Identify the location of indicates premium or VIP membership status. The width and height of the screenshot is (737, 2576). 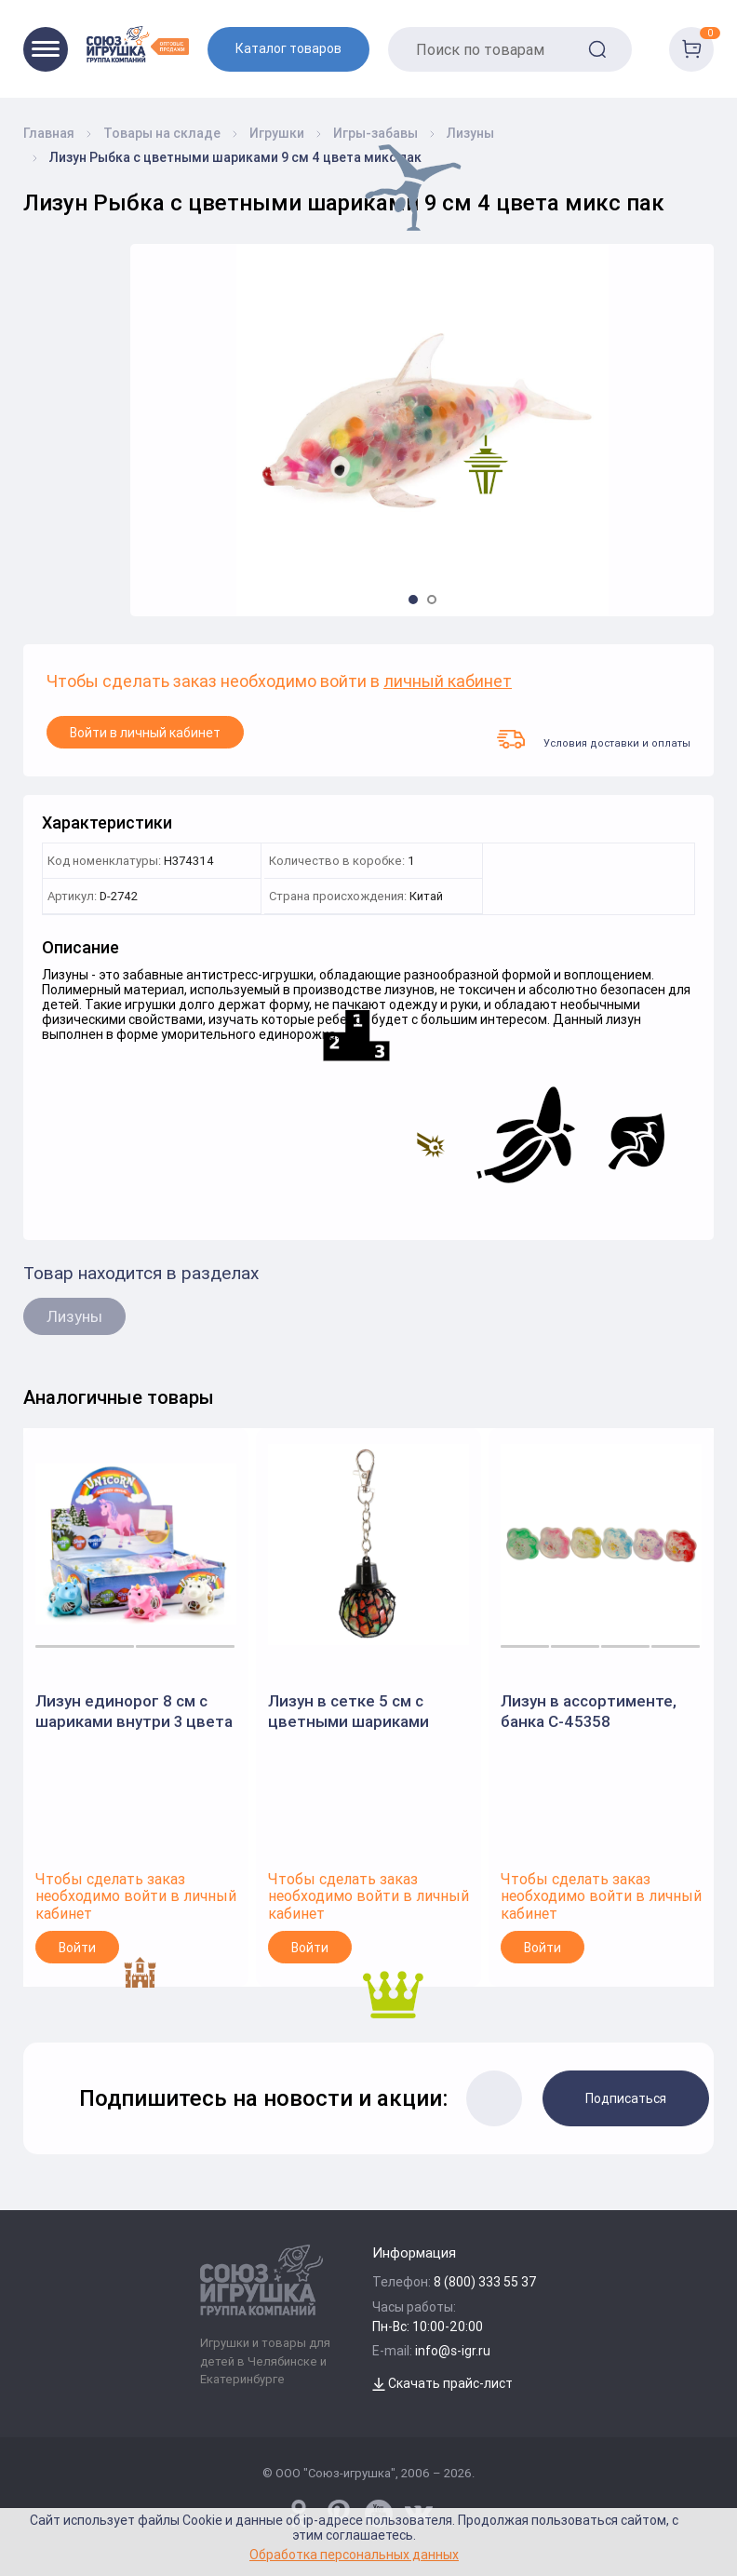
(393, 1996).